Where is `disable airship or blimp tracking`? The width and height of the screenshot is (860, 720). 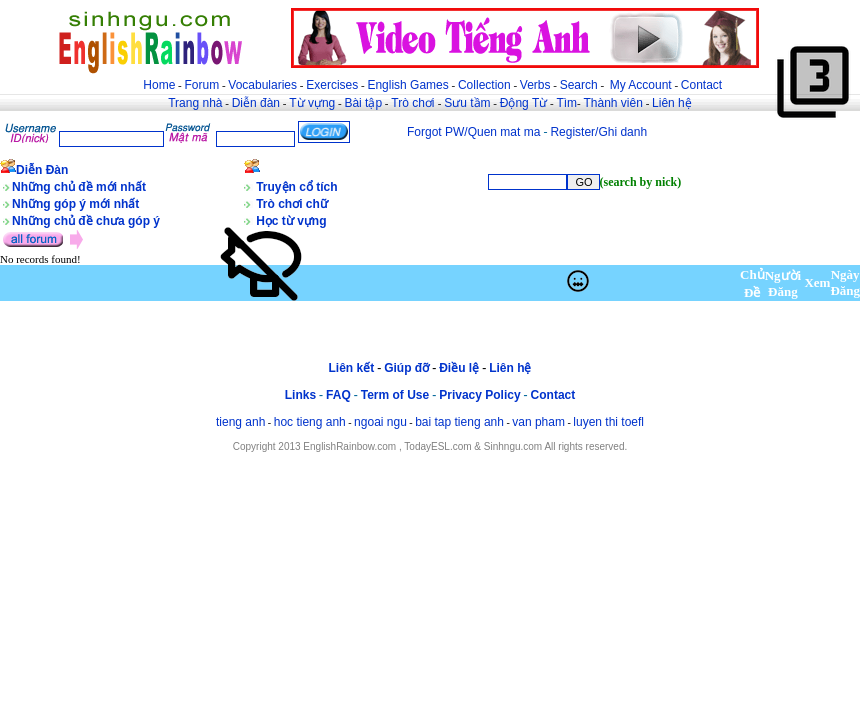
disable airship or blimp tracking is located at coordinates (261, 264).